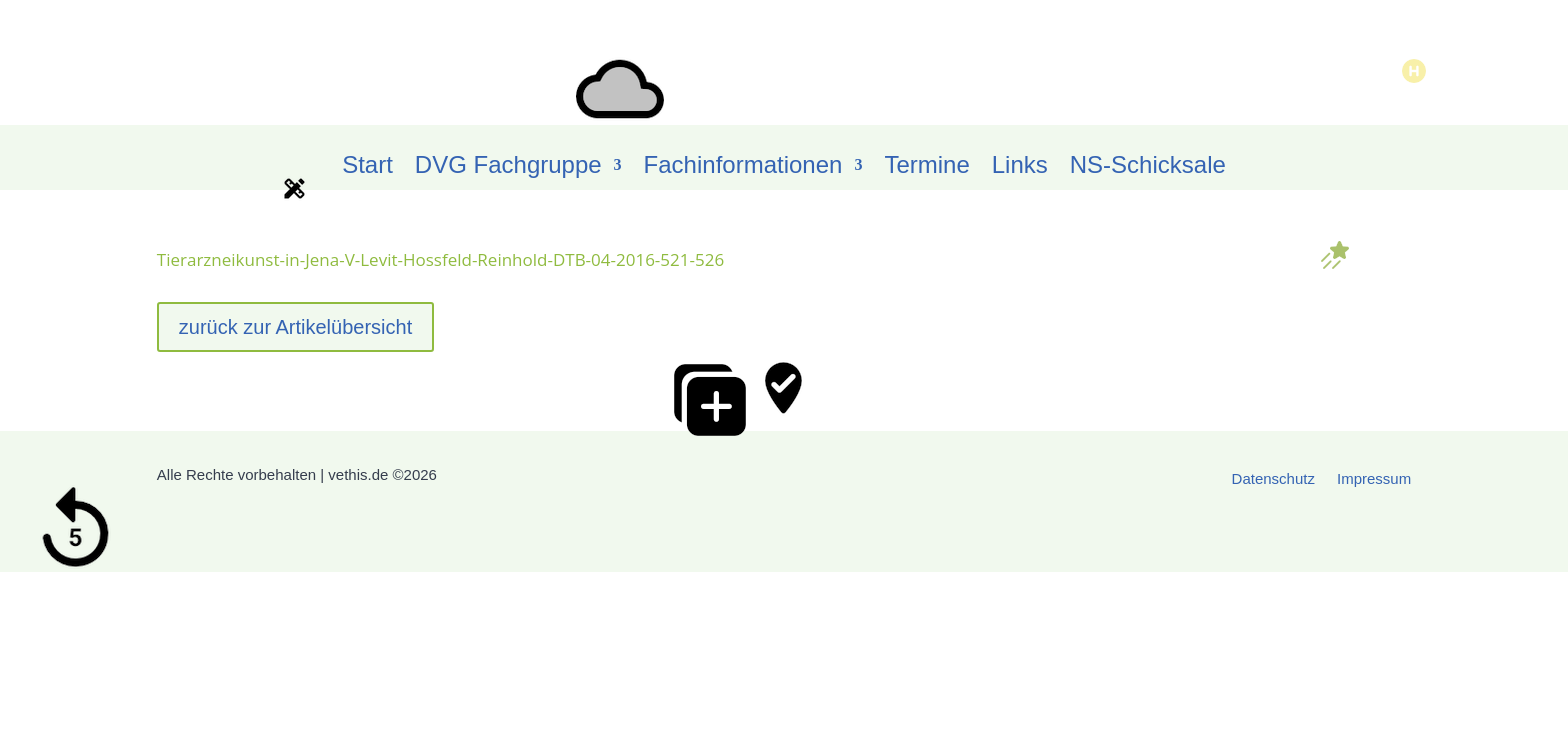 This screenshot has height=731, width=1568. I want to click on confirm or select a location, so click(783, 388).